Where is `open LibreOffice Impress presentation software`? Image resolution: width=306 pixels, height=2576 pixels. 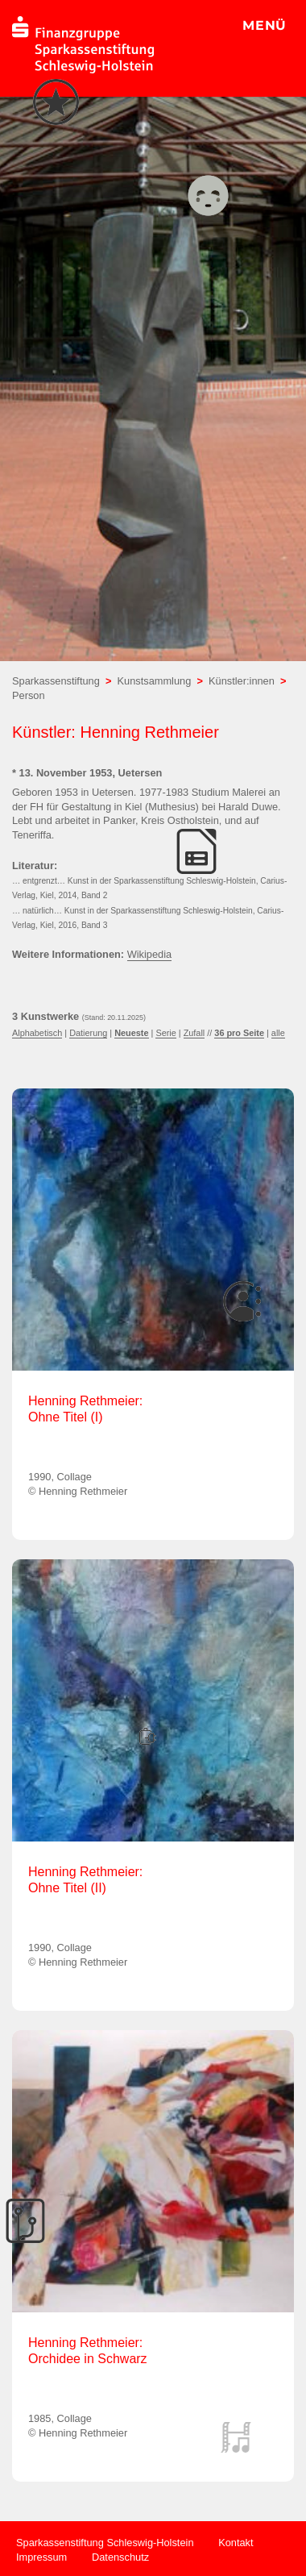 open LibreOffice Impress presentation software is located at coordinates (196, 851).